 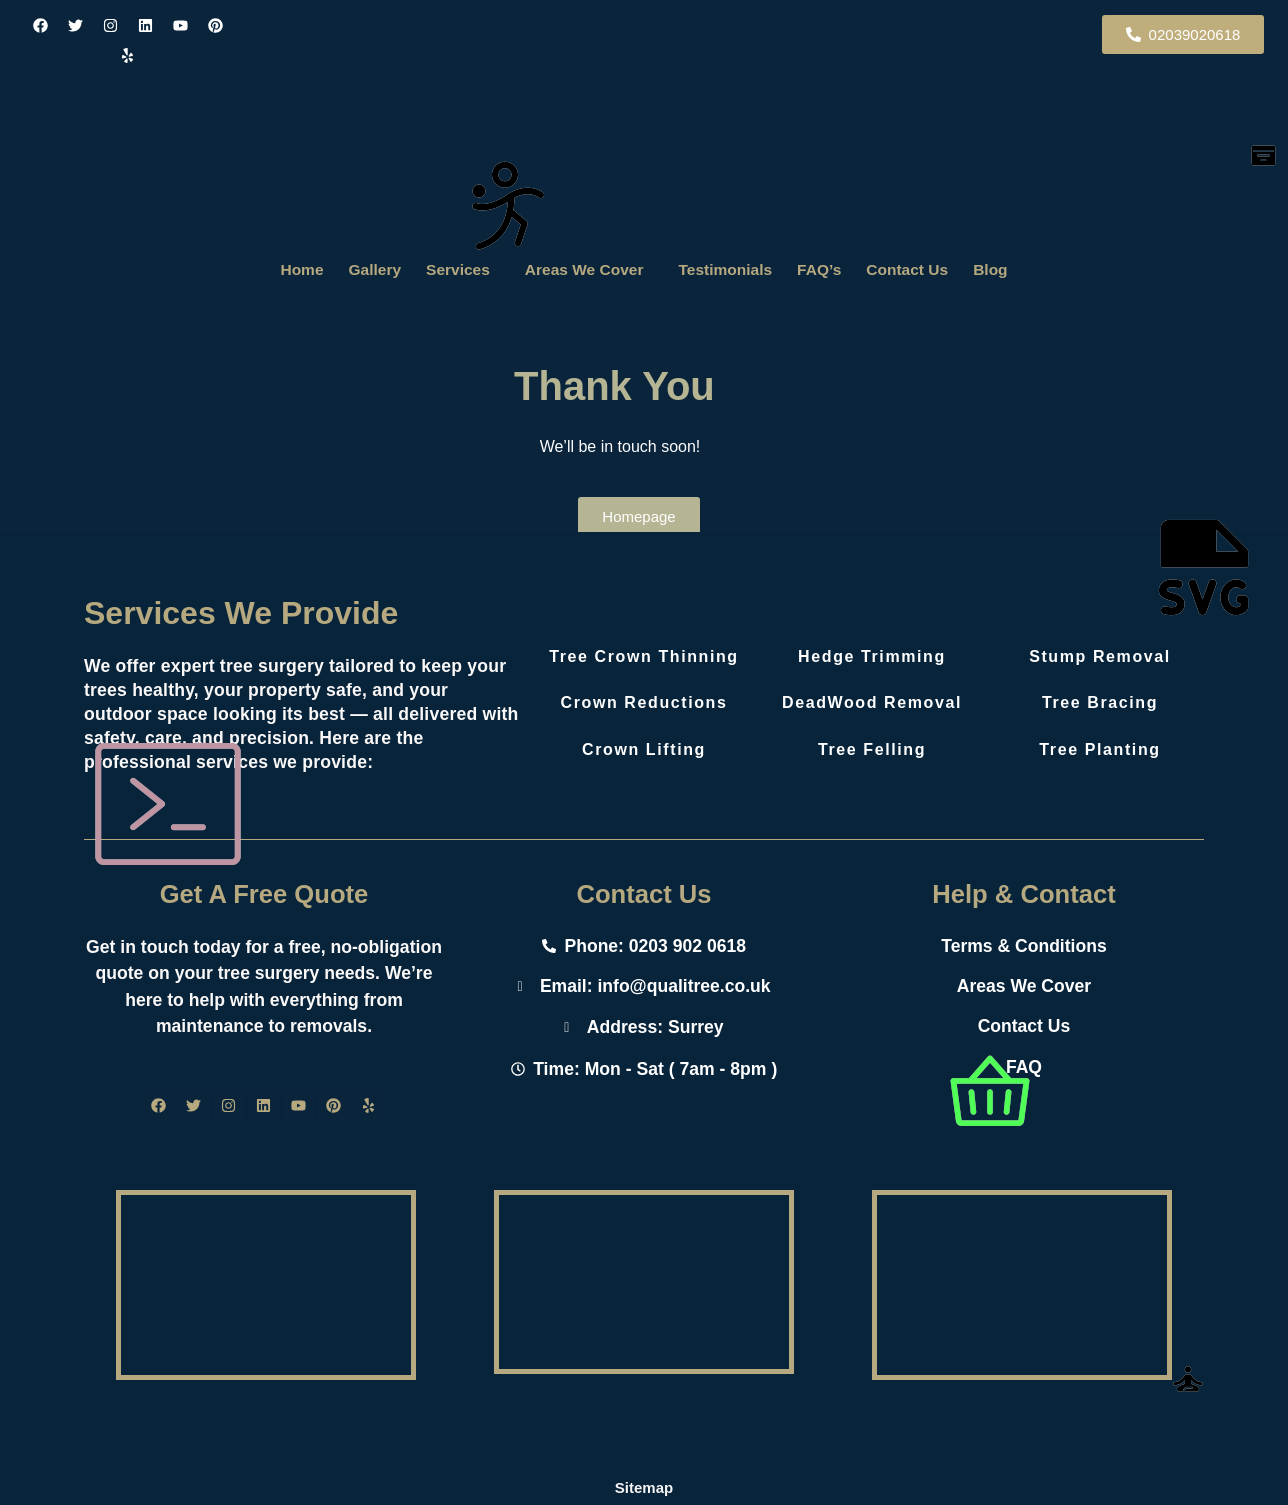 I want to click on filter or sort content, so click(x=1263, y=155).